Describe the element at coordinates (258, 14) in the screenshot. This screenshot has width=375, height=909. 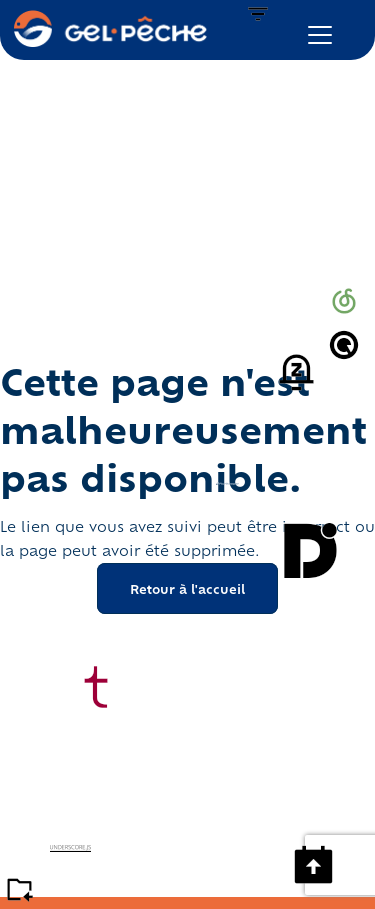
I see `filter or sort list items` at that location.